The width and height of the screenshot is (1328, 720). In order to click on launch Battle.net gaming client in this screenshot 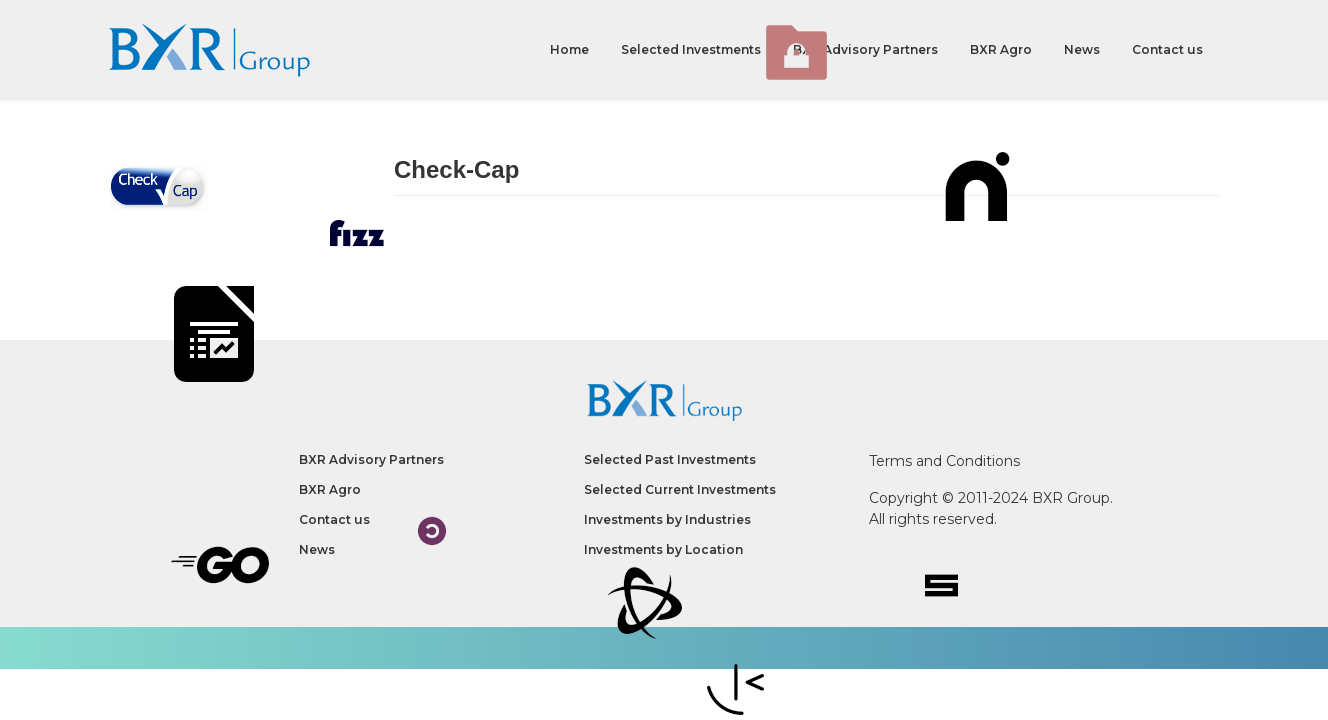, I will do `click(645, 603)`.